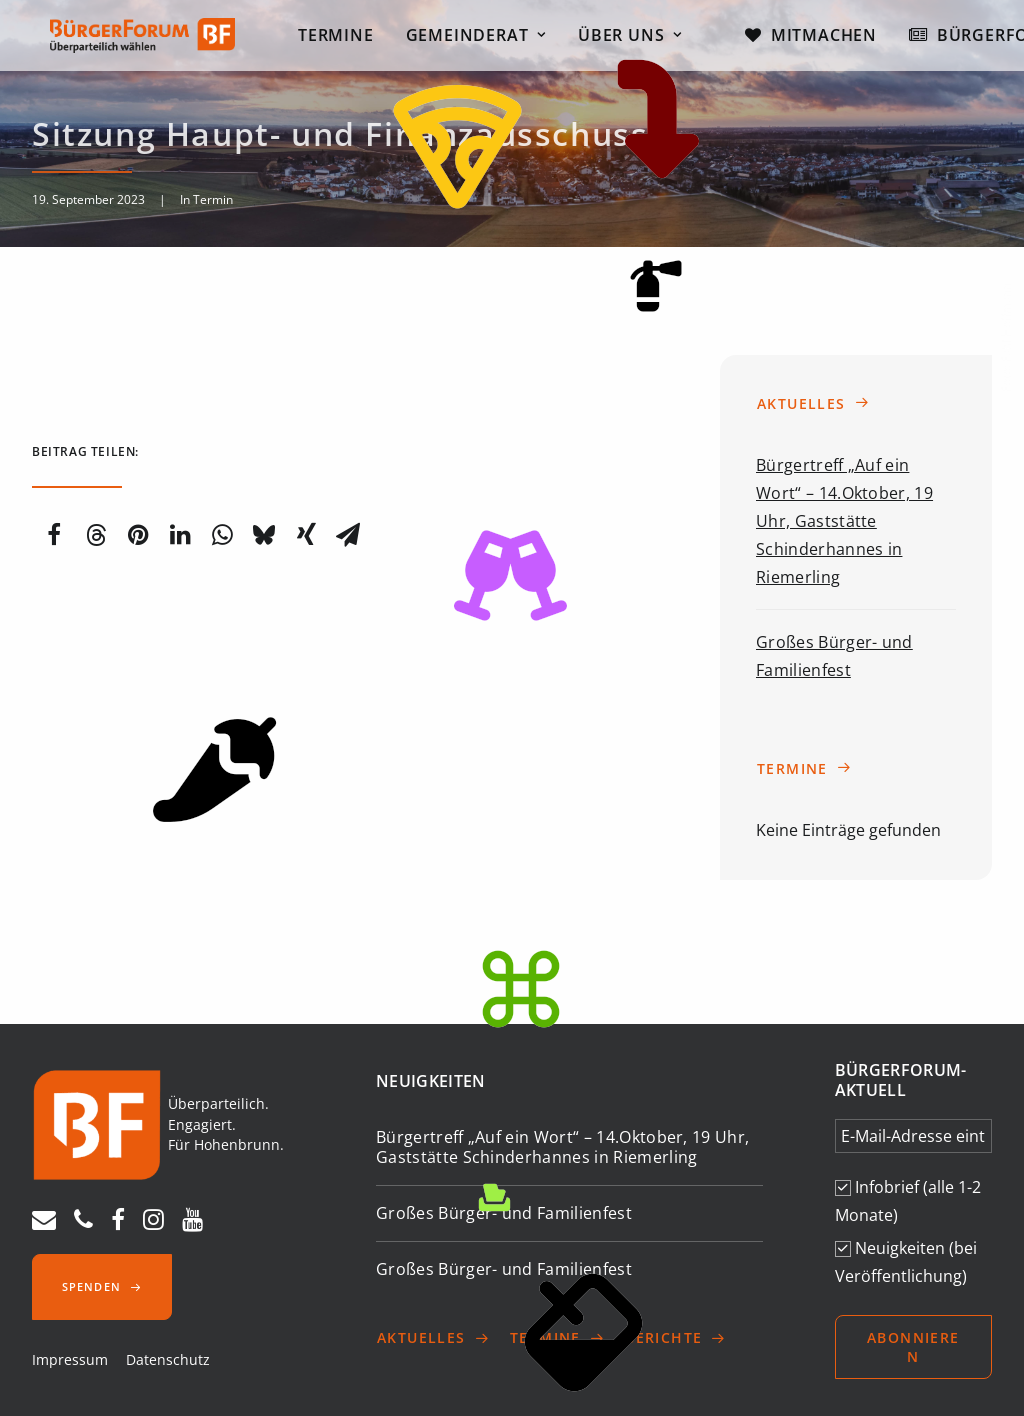 The height and width of the screenshot is (1416, 1024). What do you see at coordinates (457, 144) in the screenshot?
I see `browse food or pizza delivery options` at bounding box center [457, 144].